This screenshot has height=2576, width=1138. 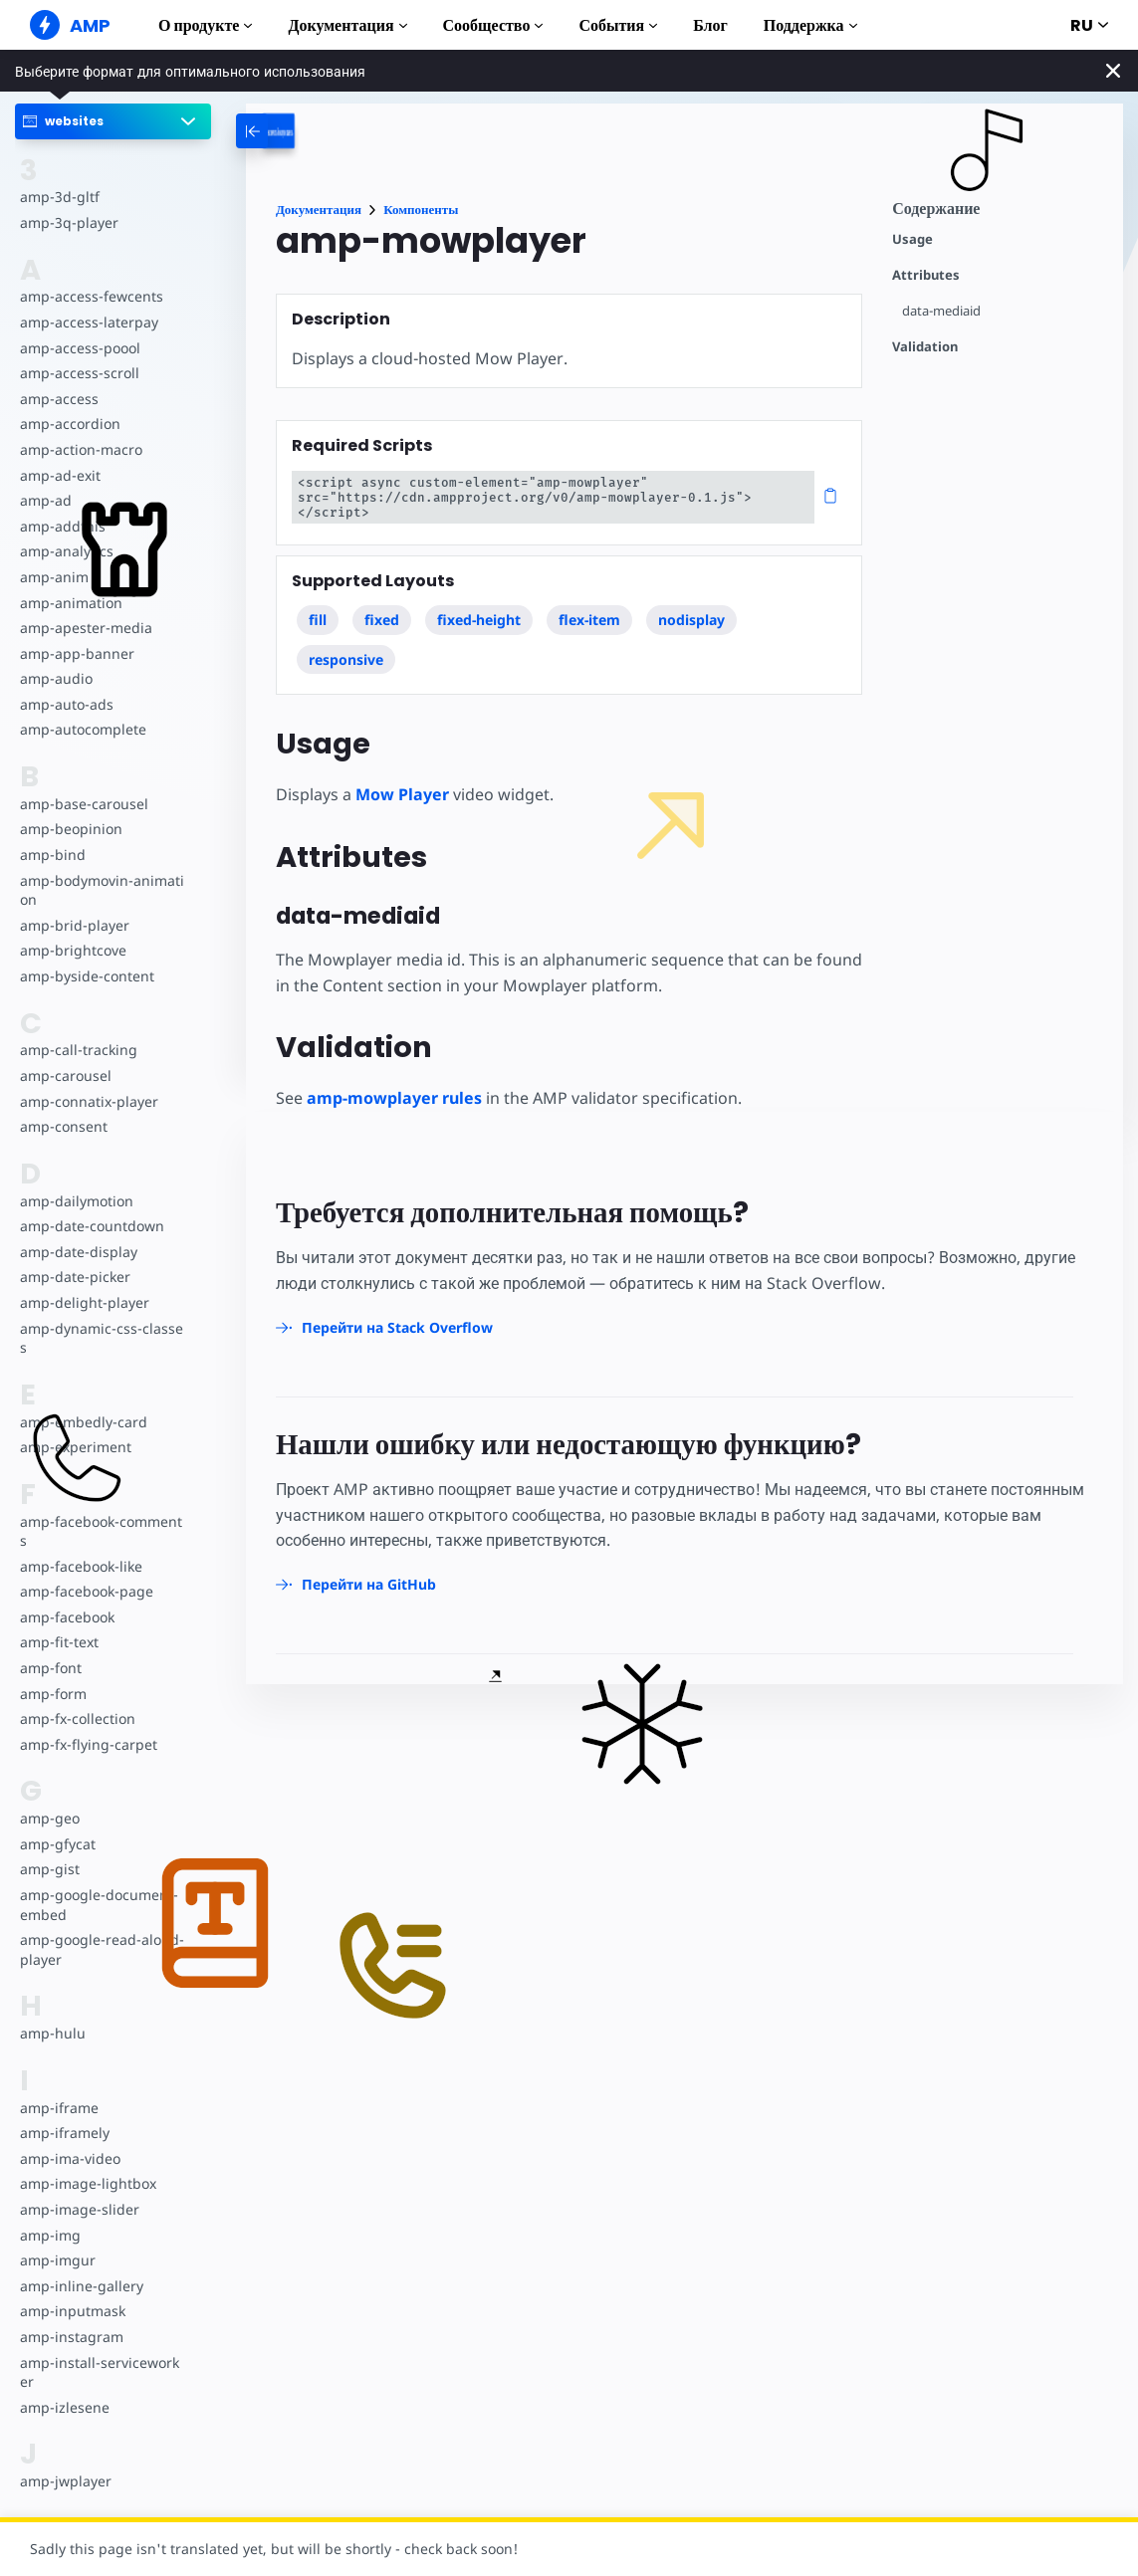 What do you see at coordinates (642, 1724) in the screenshot?
I see `activate cooling or air conditioning mode` at bounding box center [642, 1724].